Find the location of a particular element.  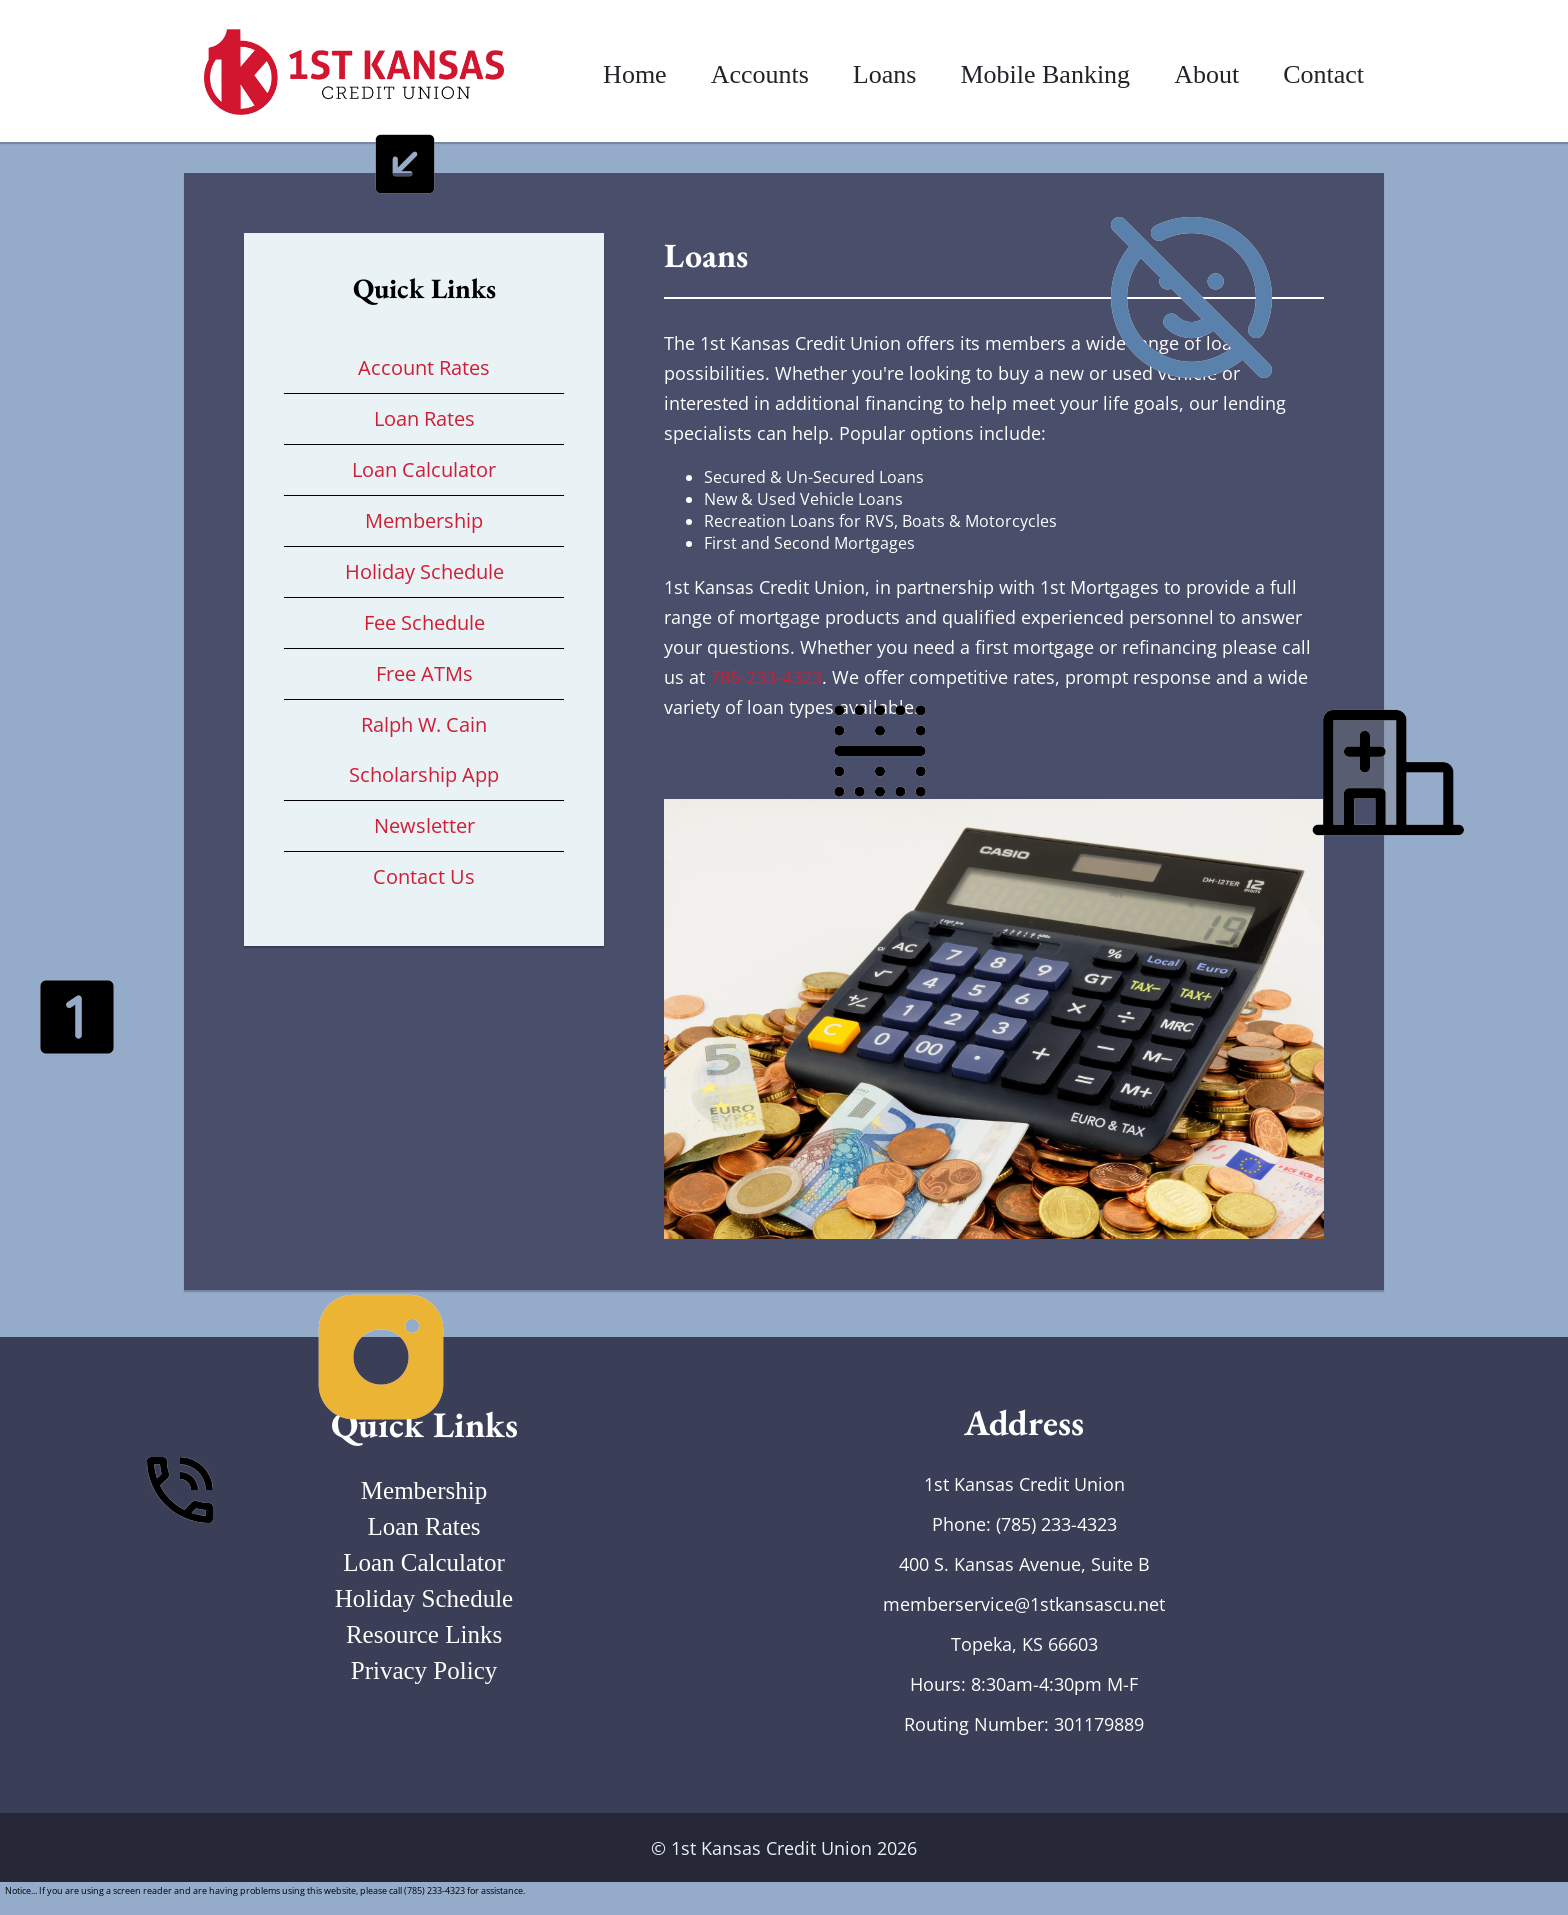

disable mood or emotion tracking is located at coordinates (1191, 297).